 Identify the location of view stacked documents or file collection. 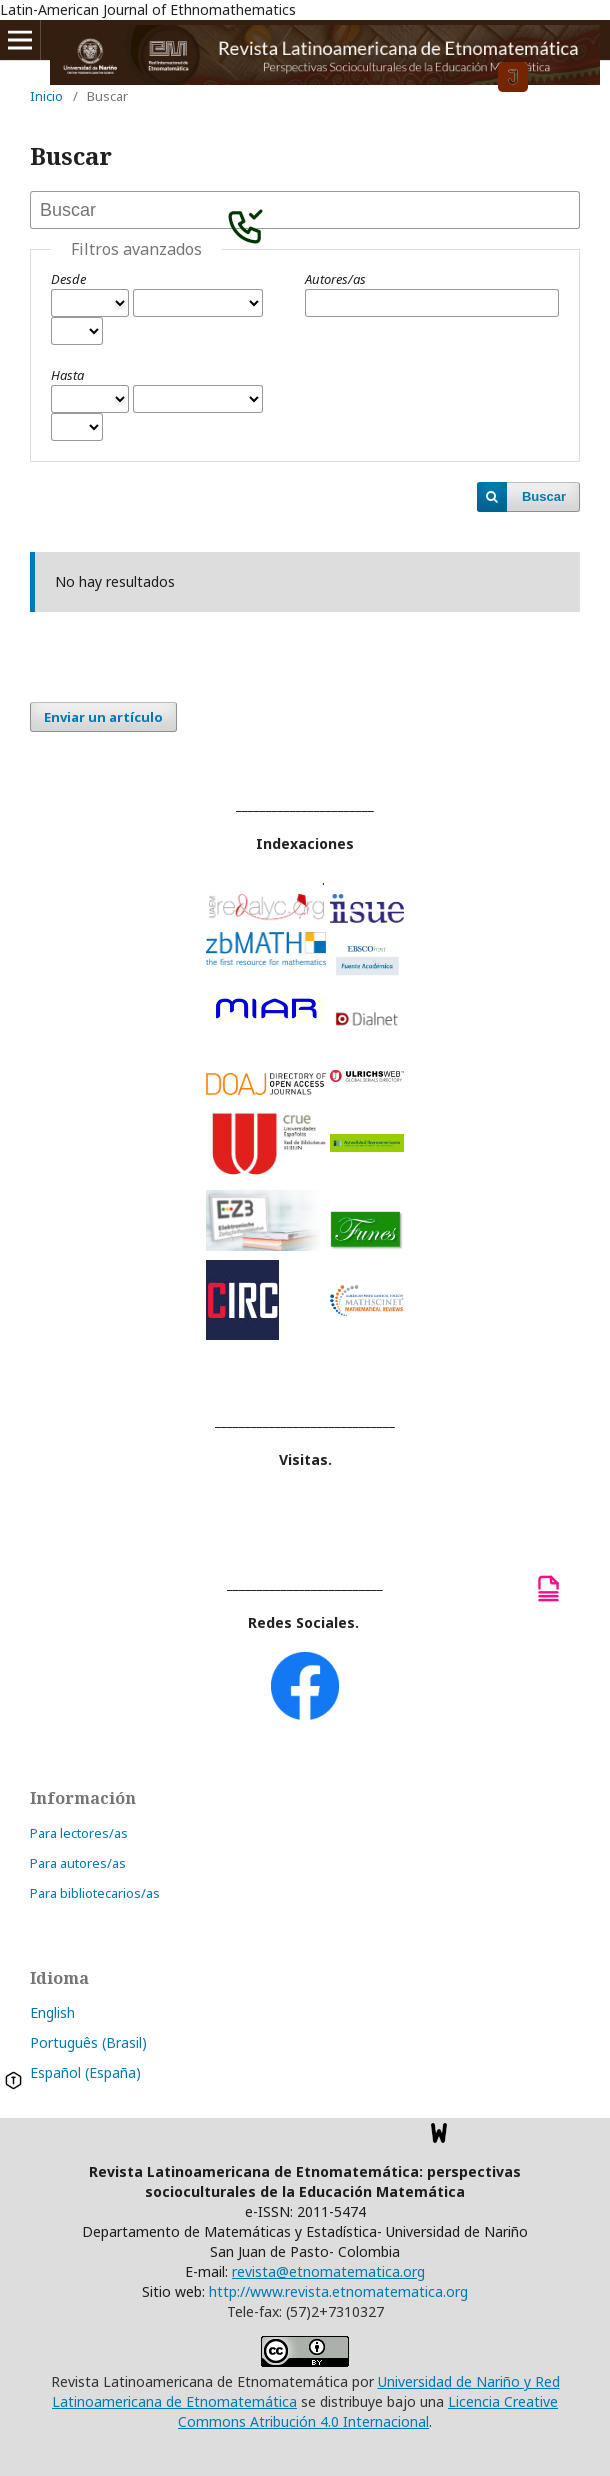
(548, 1588).